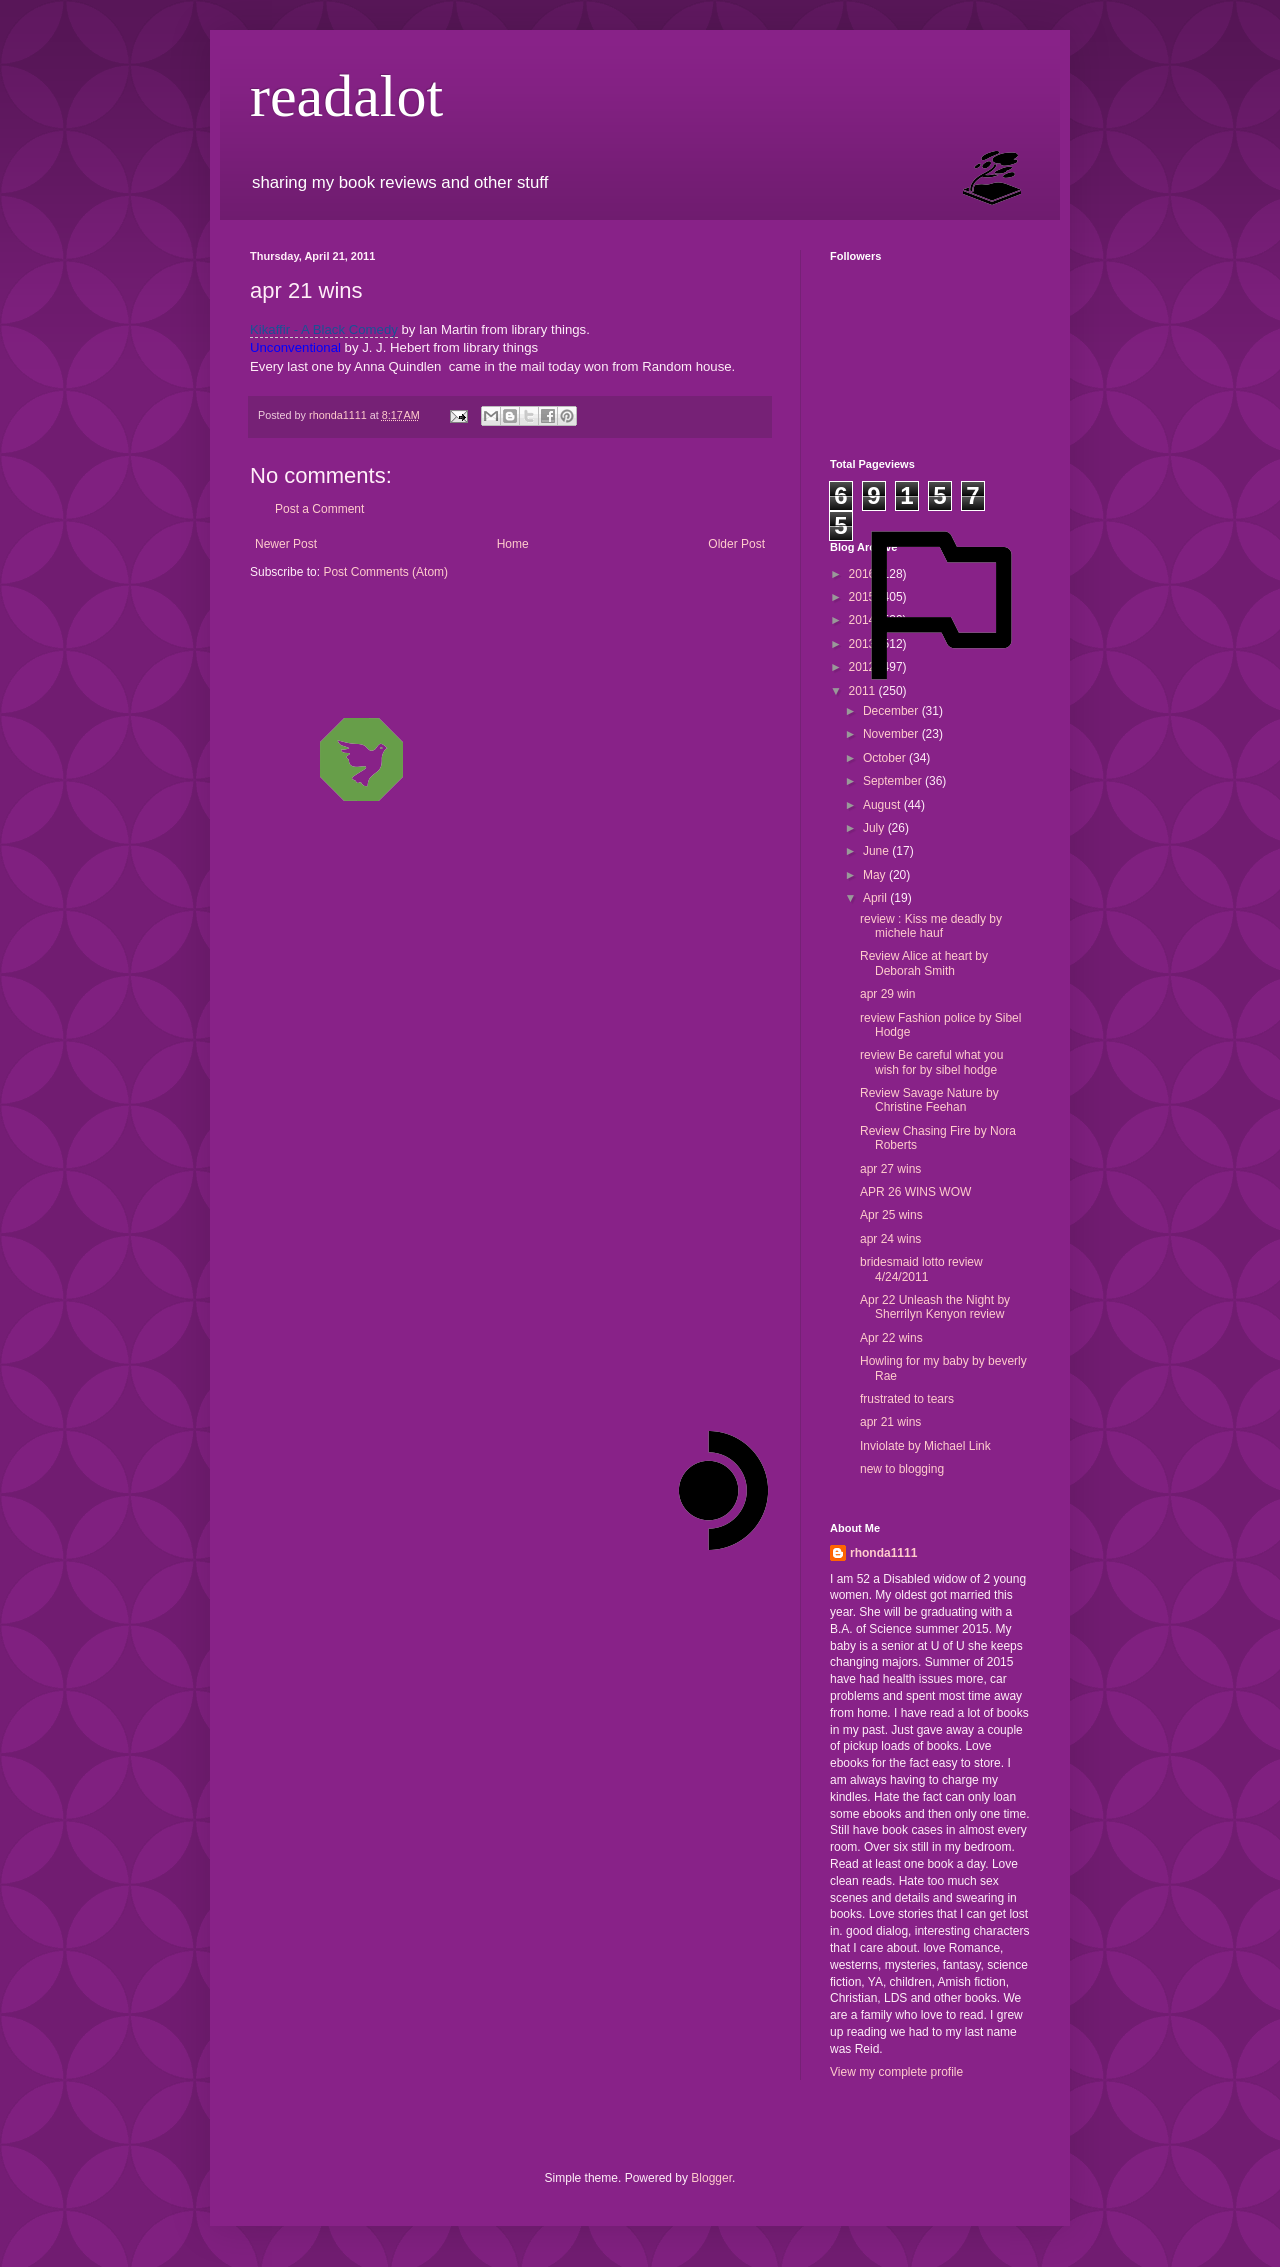 This screenshot has width=1280, height=2267. What do you see at coordinates (723, 1490) in the screenshot?
I see `Steam Deck brand logo` at bounding box center [723, 1490].